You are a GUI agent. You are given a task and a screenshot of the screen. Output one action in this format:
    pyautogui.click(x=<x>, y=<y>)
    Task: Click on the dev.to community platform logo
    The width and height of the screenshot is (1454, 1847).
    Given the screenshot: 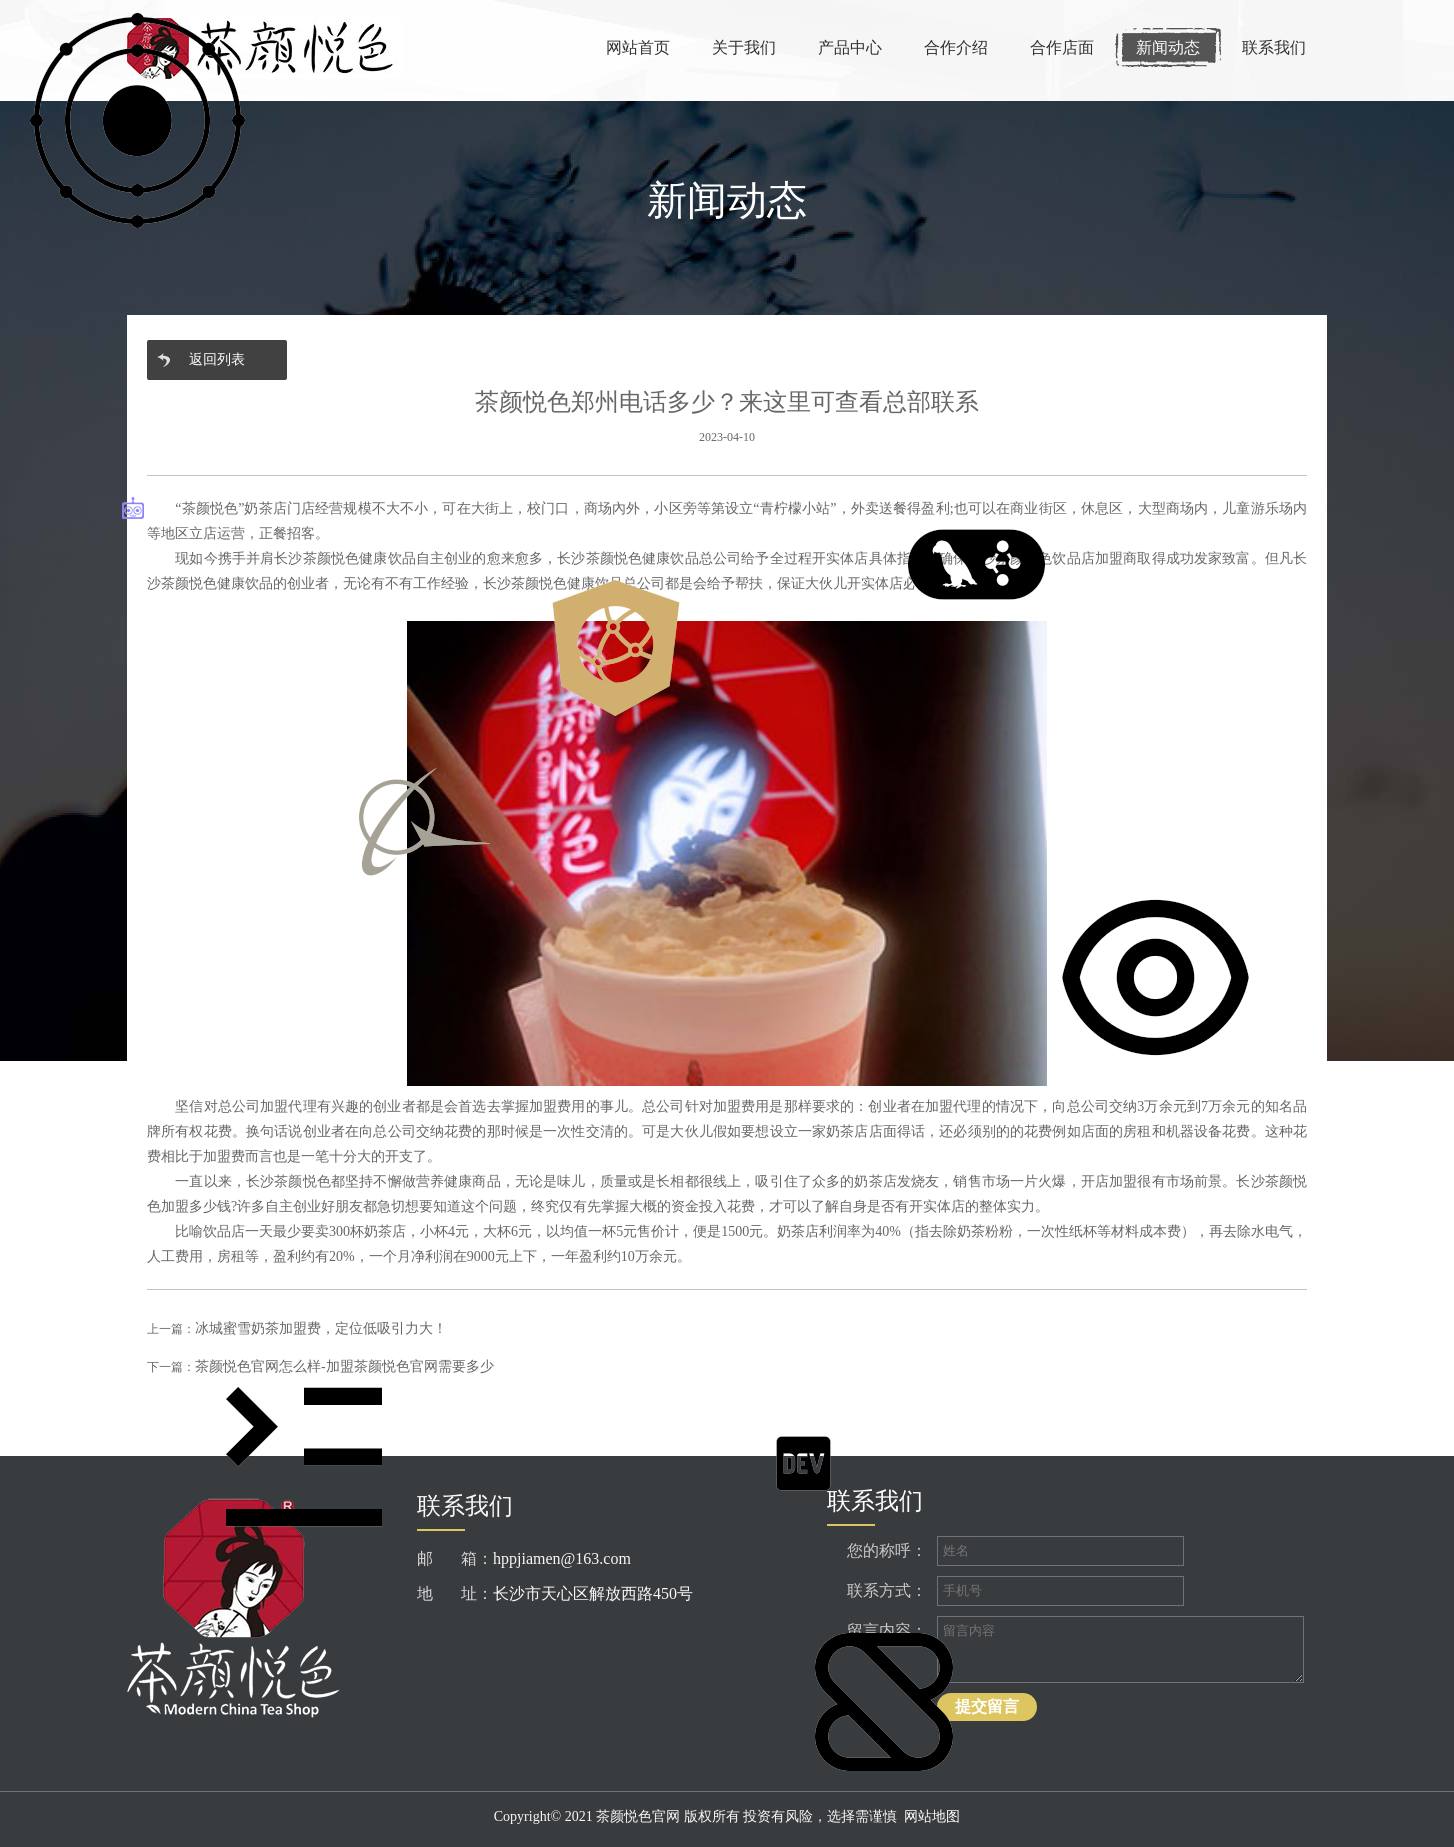 What is the action you would take?
    pyautogui.click(x=803, y=1463)
    